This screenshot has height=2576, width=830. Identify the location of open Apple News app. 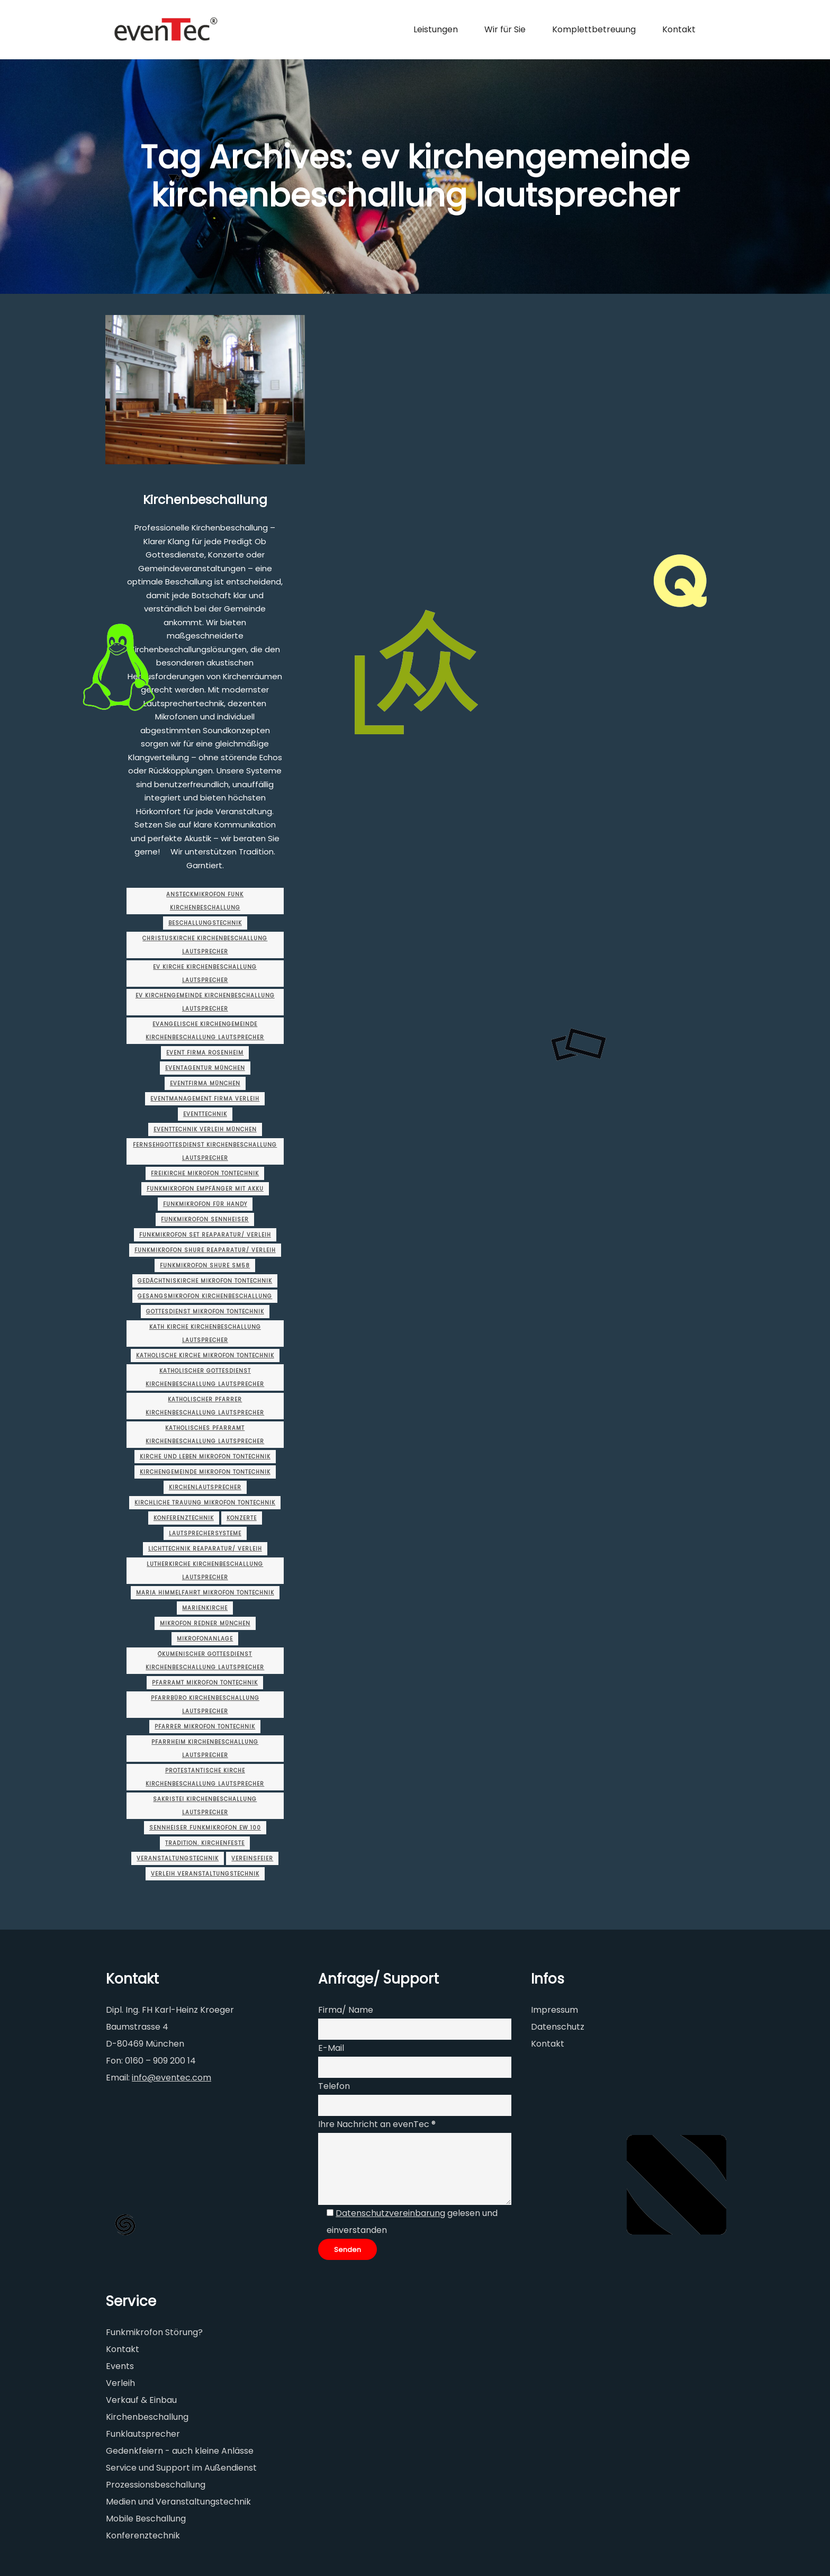
(676, 2185).